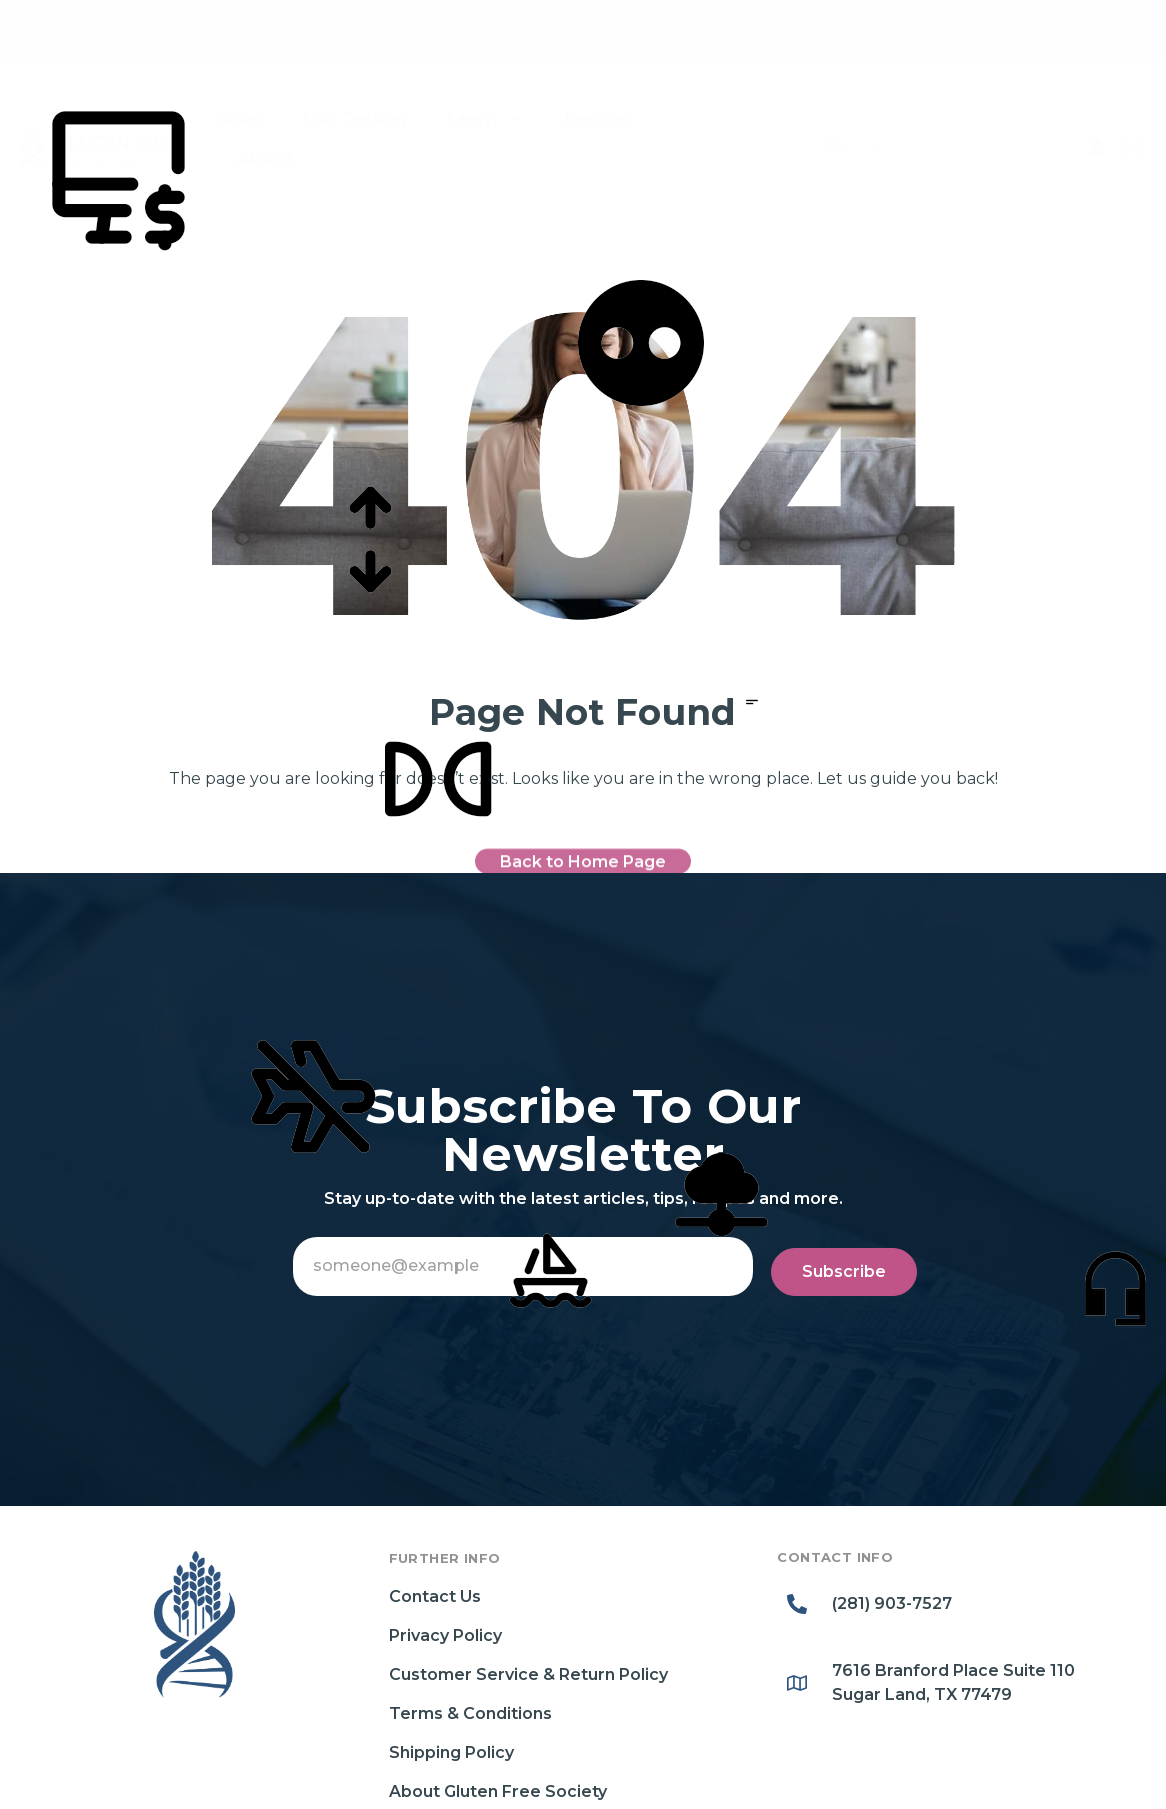  I want to click on disable airplane mode, so click(313, 1096).